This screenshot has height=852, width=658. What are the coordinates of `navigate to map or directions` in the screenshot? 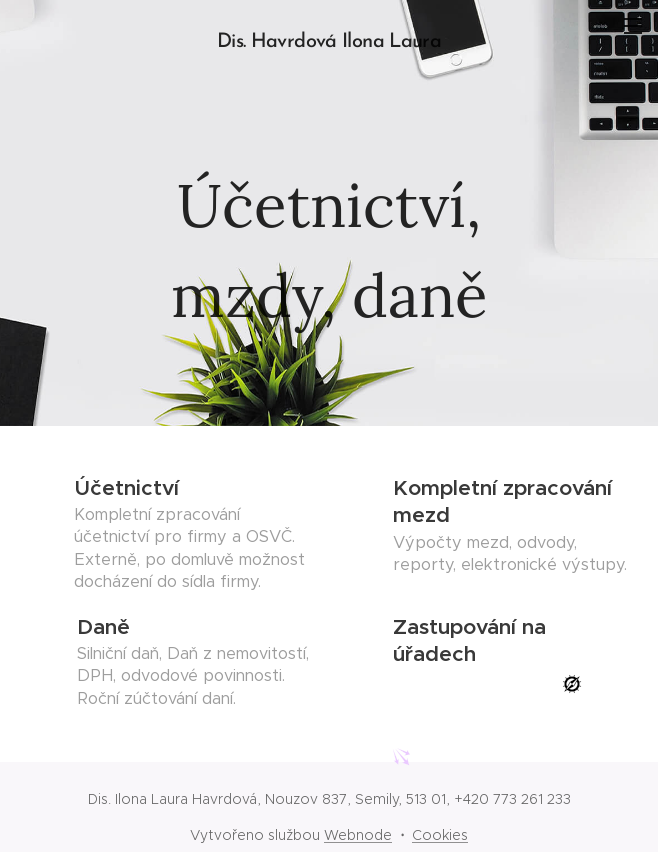 It's located at (572, 684).